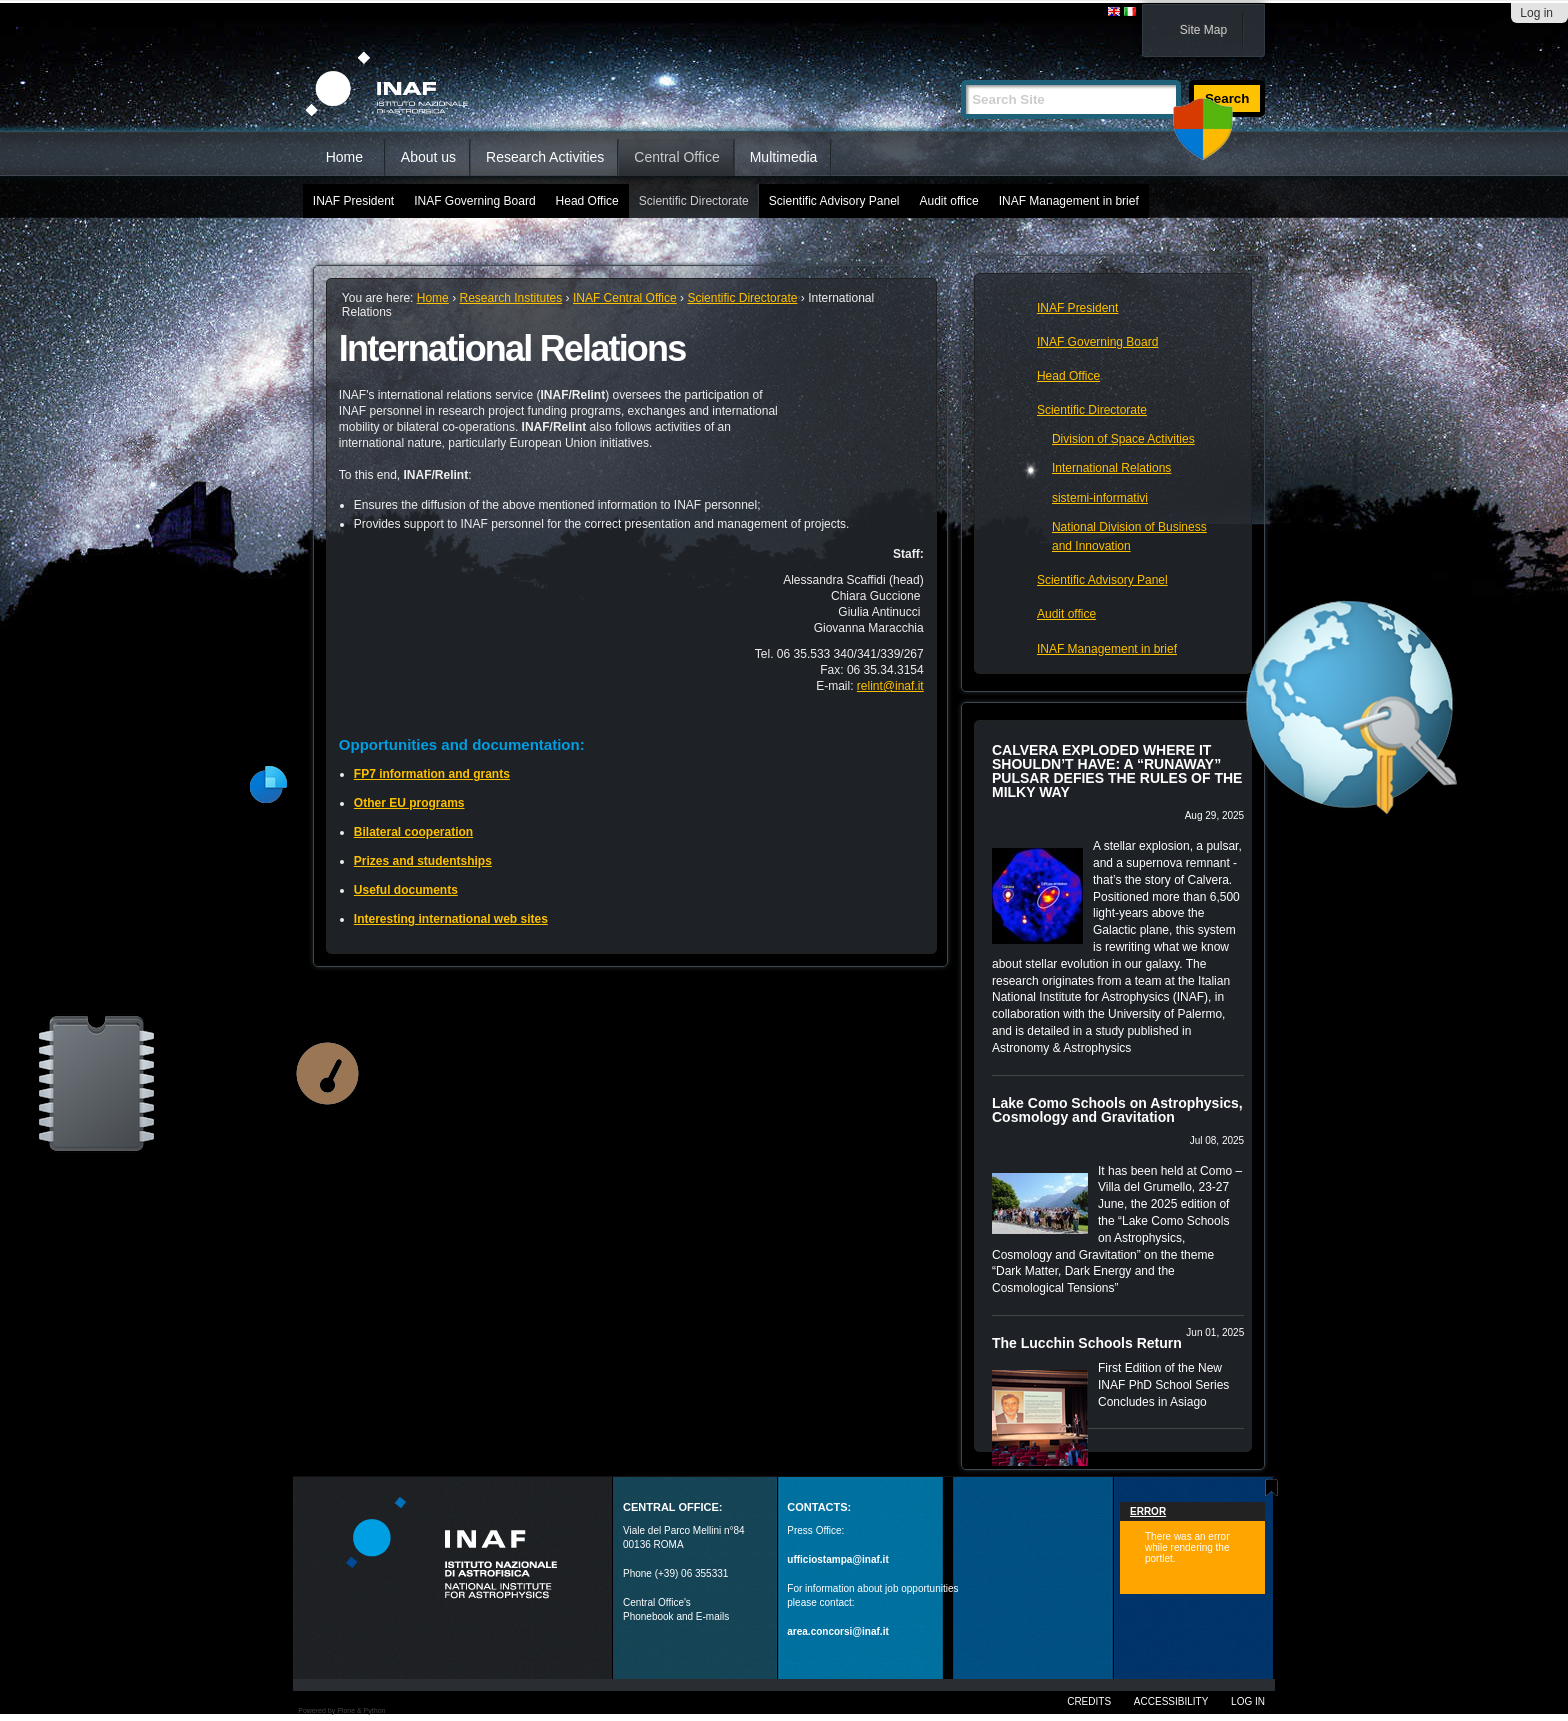 This screenshot has height=1721, width=1568. What do you see at coordinates (268, 784) in the screenshot?
I see `open the sales app` at bounding box center [268, 784].